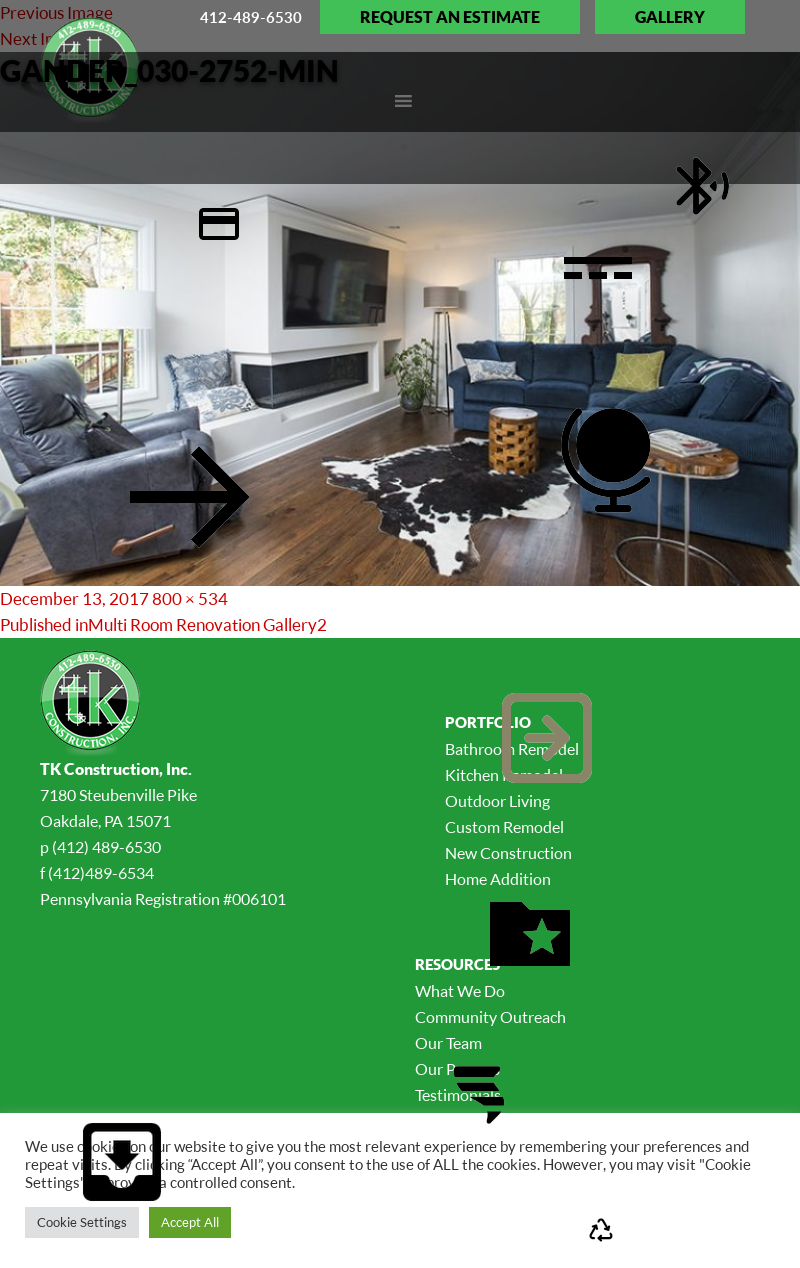 The height and width of the screenshot is (1268, 800). I want to click on access global or international settings, so click(609, 456).